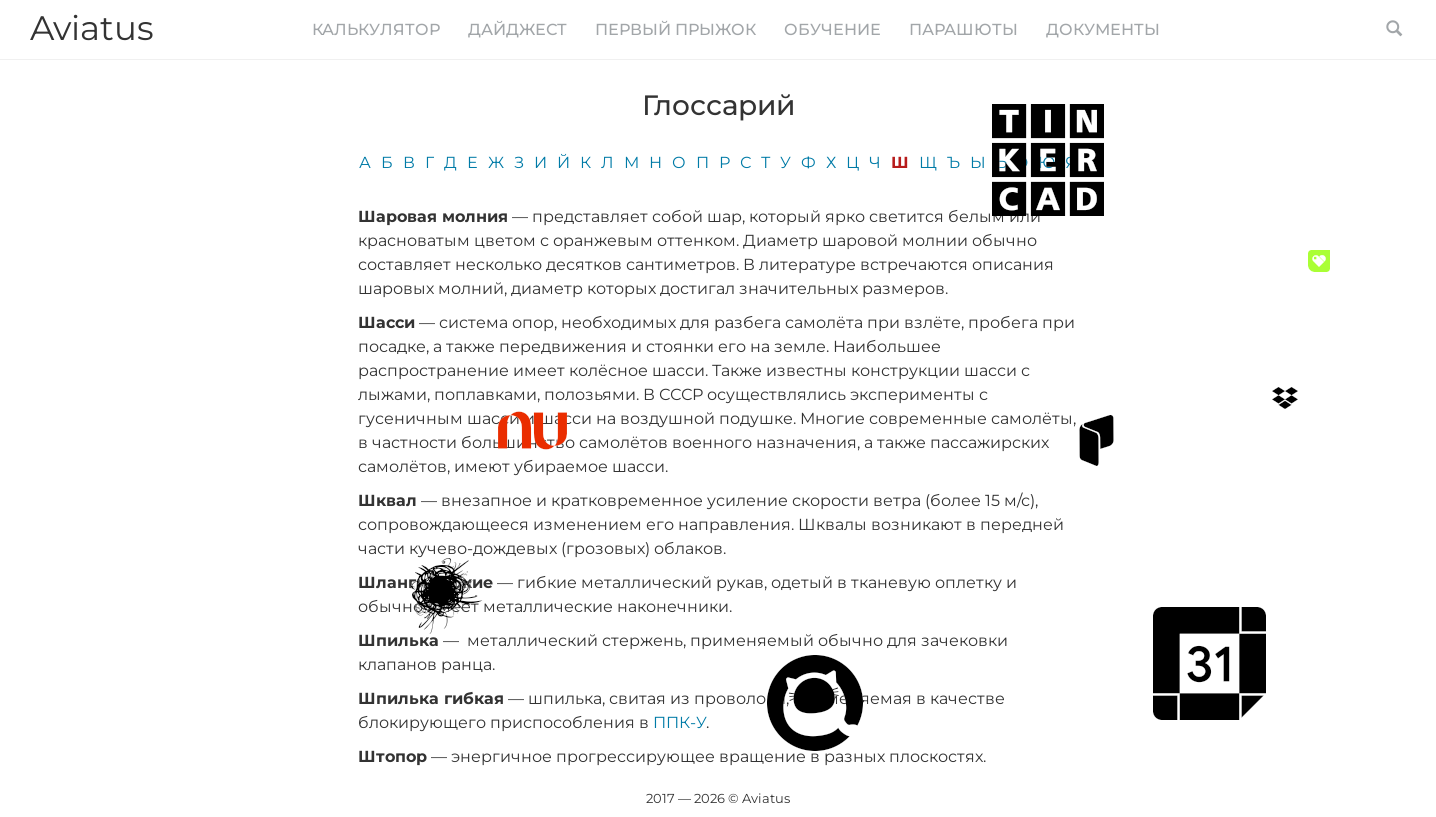 This screenshot has height=817, width=1436. I want to click on open the Nubank app, so click(532, 430).